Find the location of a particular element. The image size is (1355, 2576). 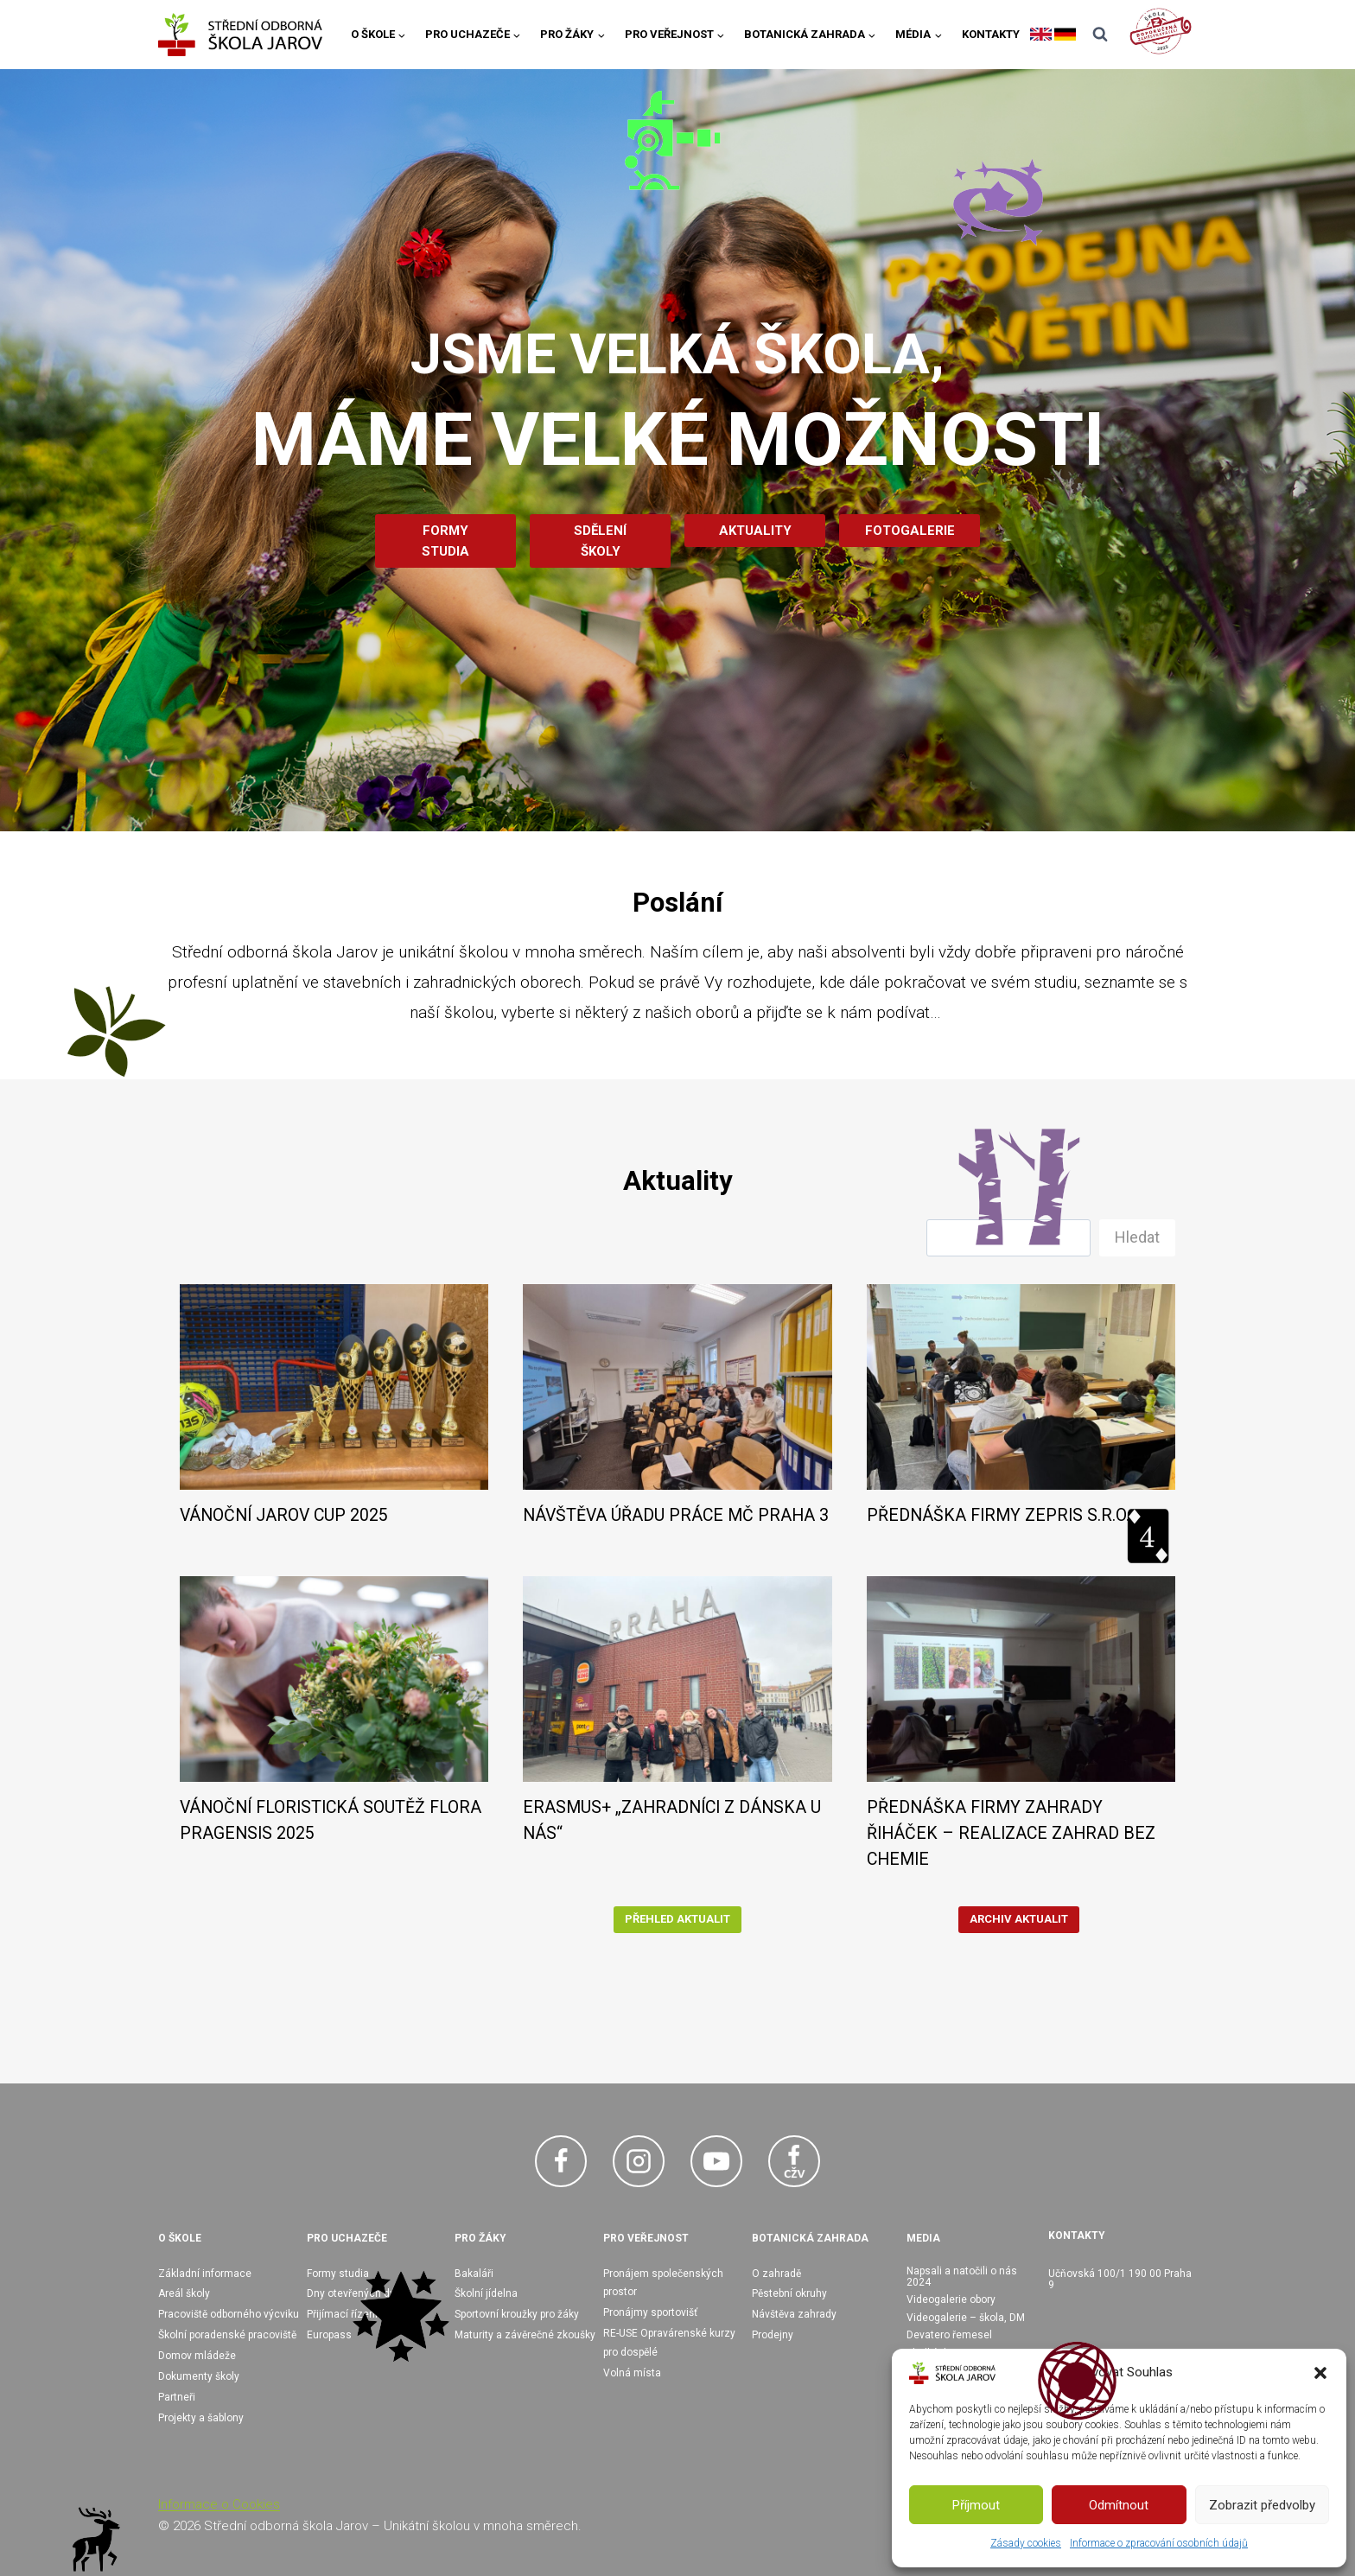

indicates a locked or restricted game item is located at coordinates (1077, 2380).